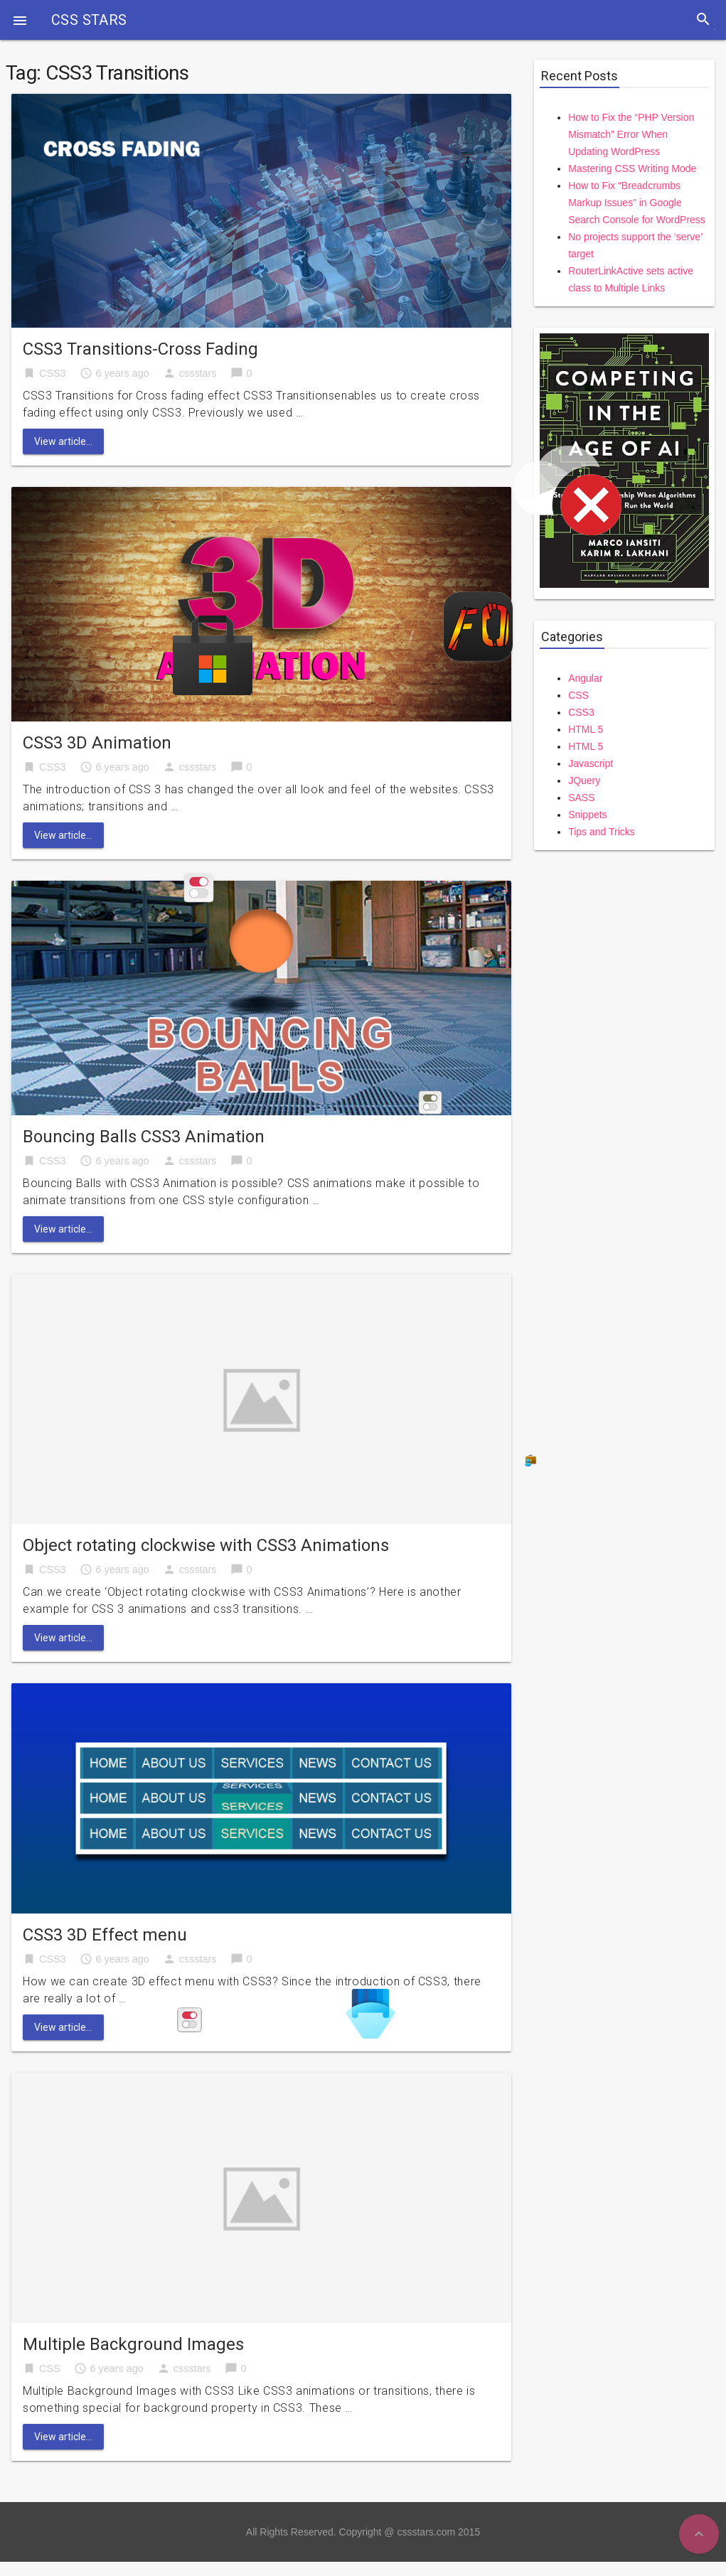 This screenshot has width=726, height=2576. What do you see at coordinates (430, 1102) in the screenshot?
I see `open system settings or preferences` at bounding box center [430, 1102].